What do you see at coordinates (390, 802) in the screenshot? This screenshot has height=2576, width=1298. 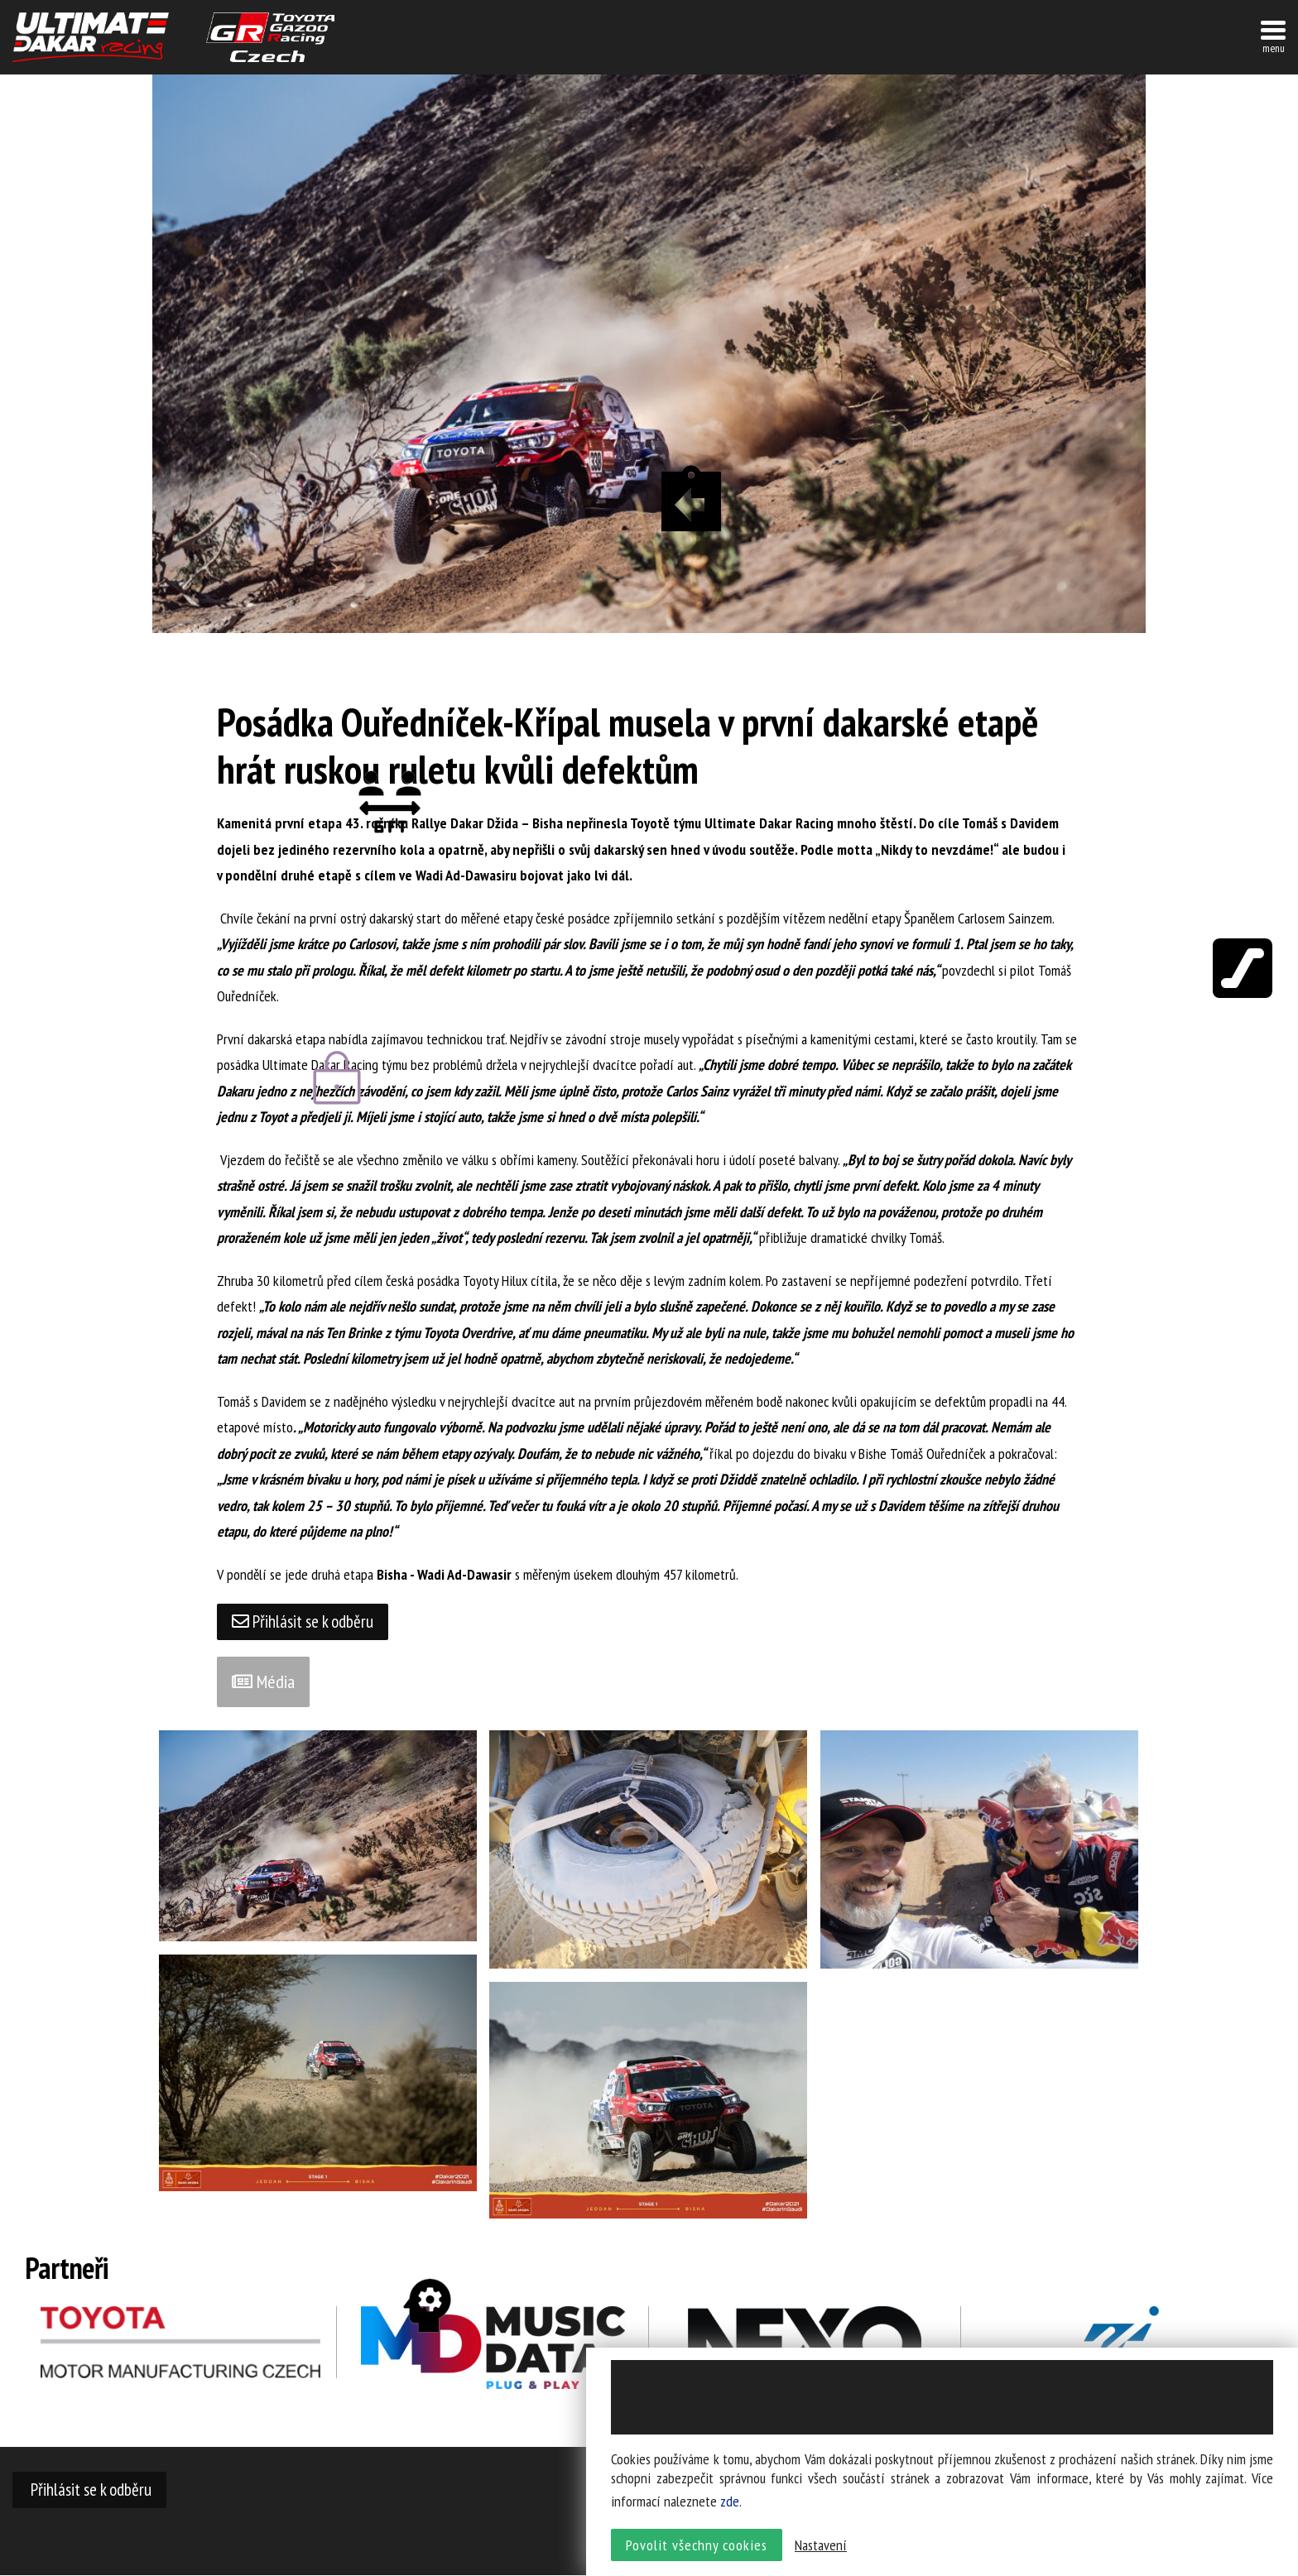 I see `indicates social distancing requirement of 6 feet` at bounding box center [390, 802].